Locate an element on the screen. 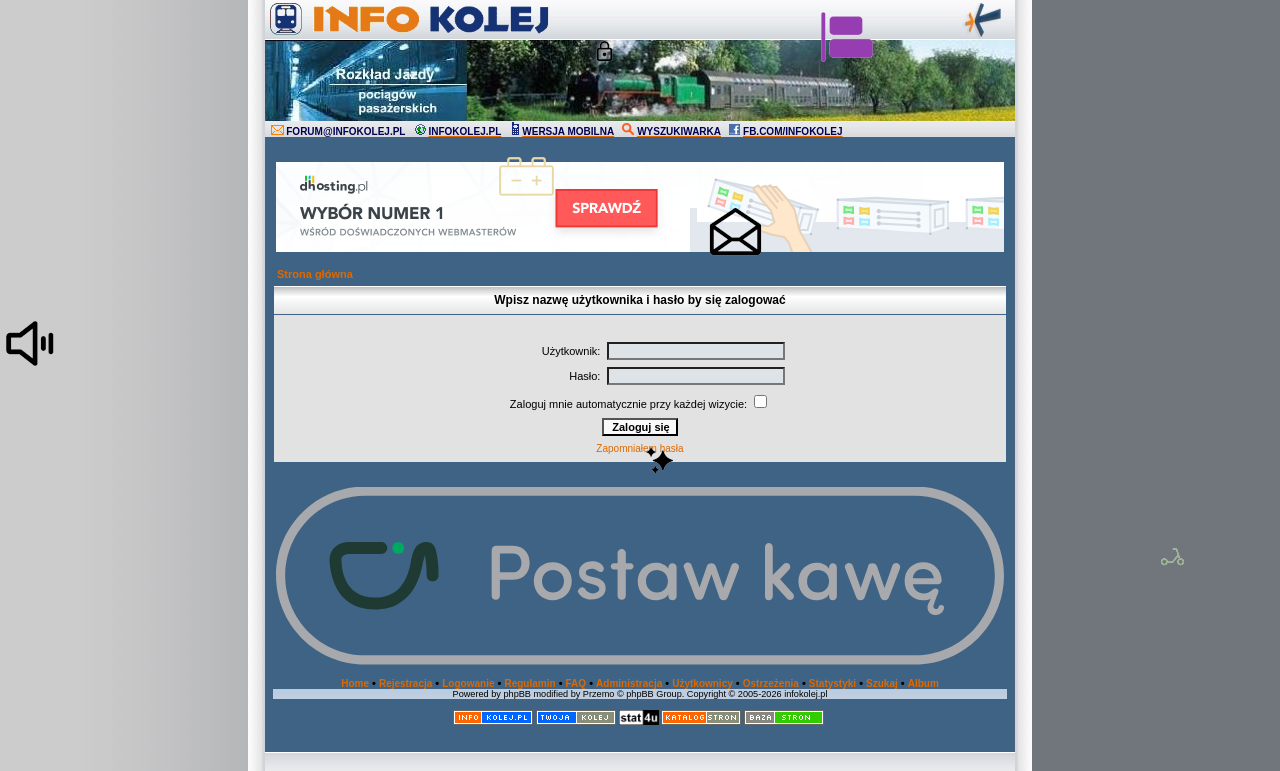  indicates AI-generated or enhanced content is located at coordinates (659, 460).